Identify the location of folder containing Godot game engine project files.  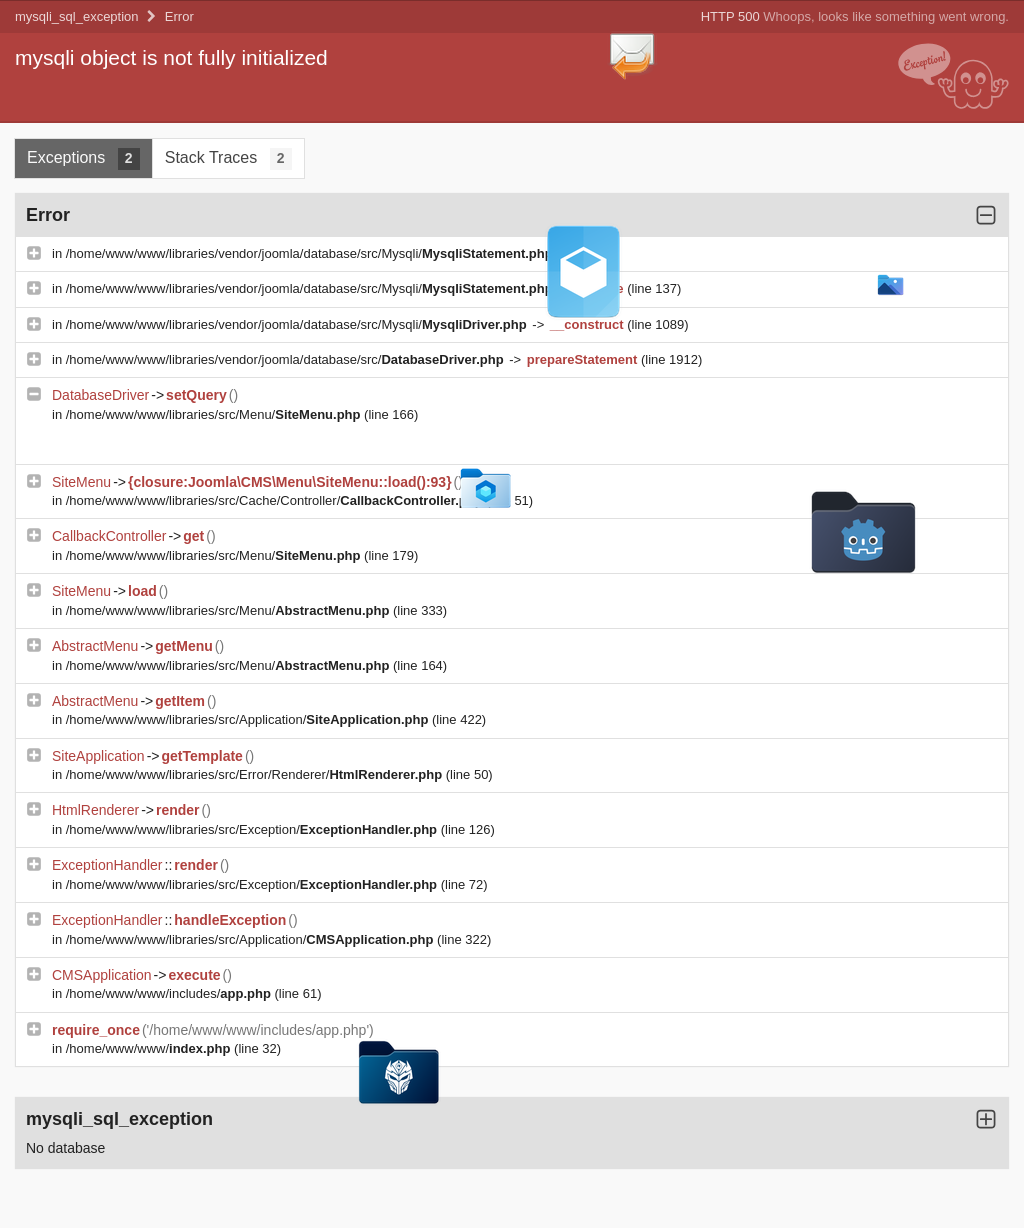
(863, 535).